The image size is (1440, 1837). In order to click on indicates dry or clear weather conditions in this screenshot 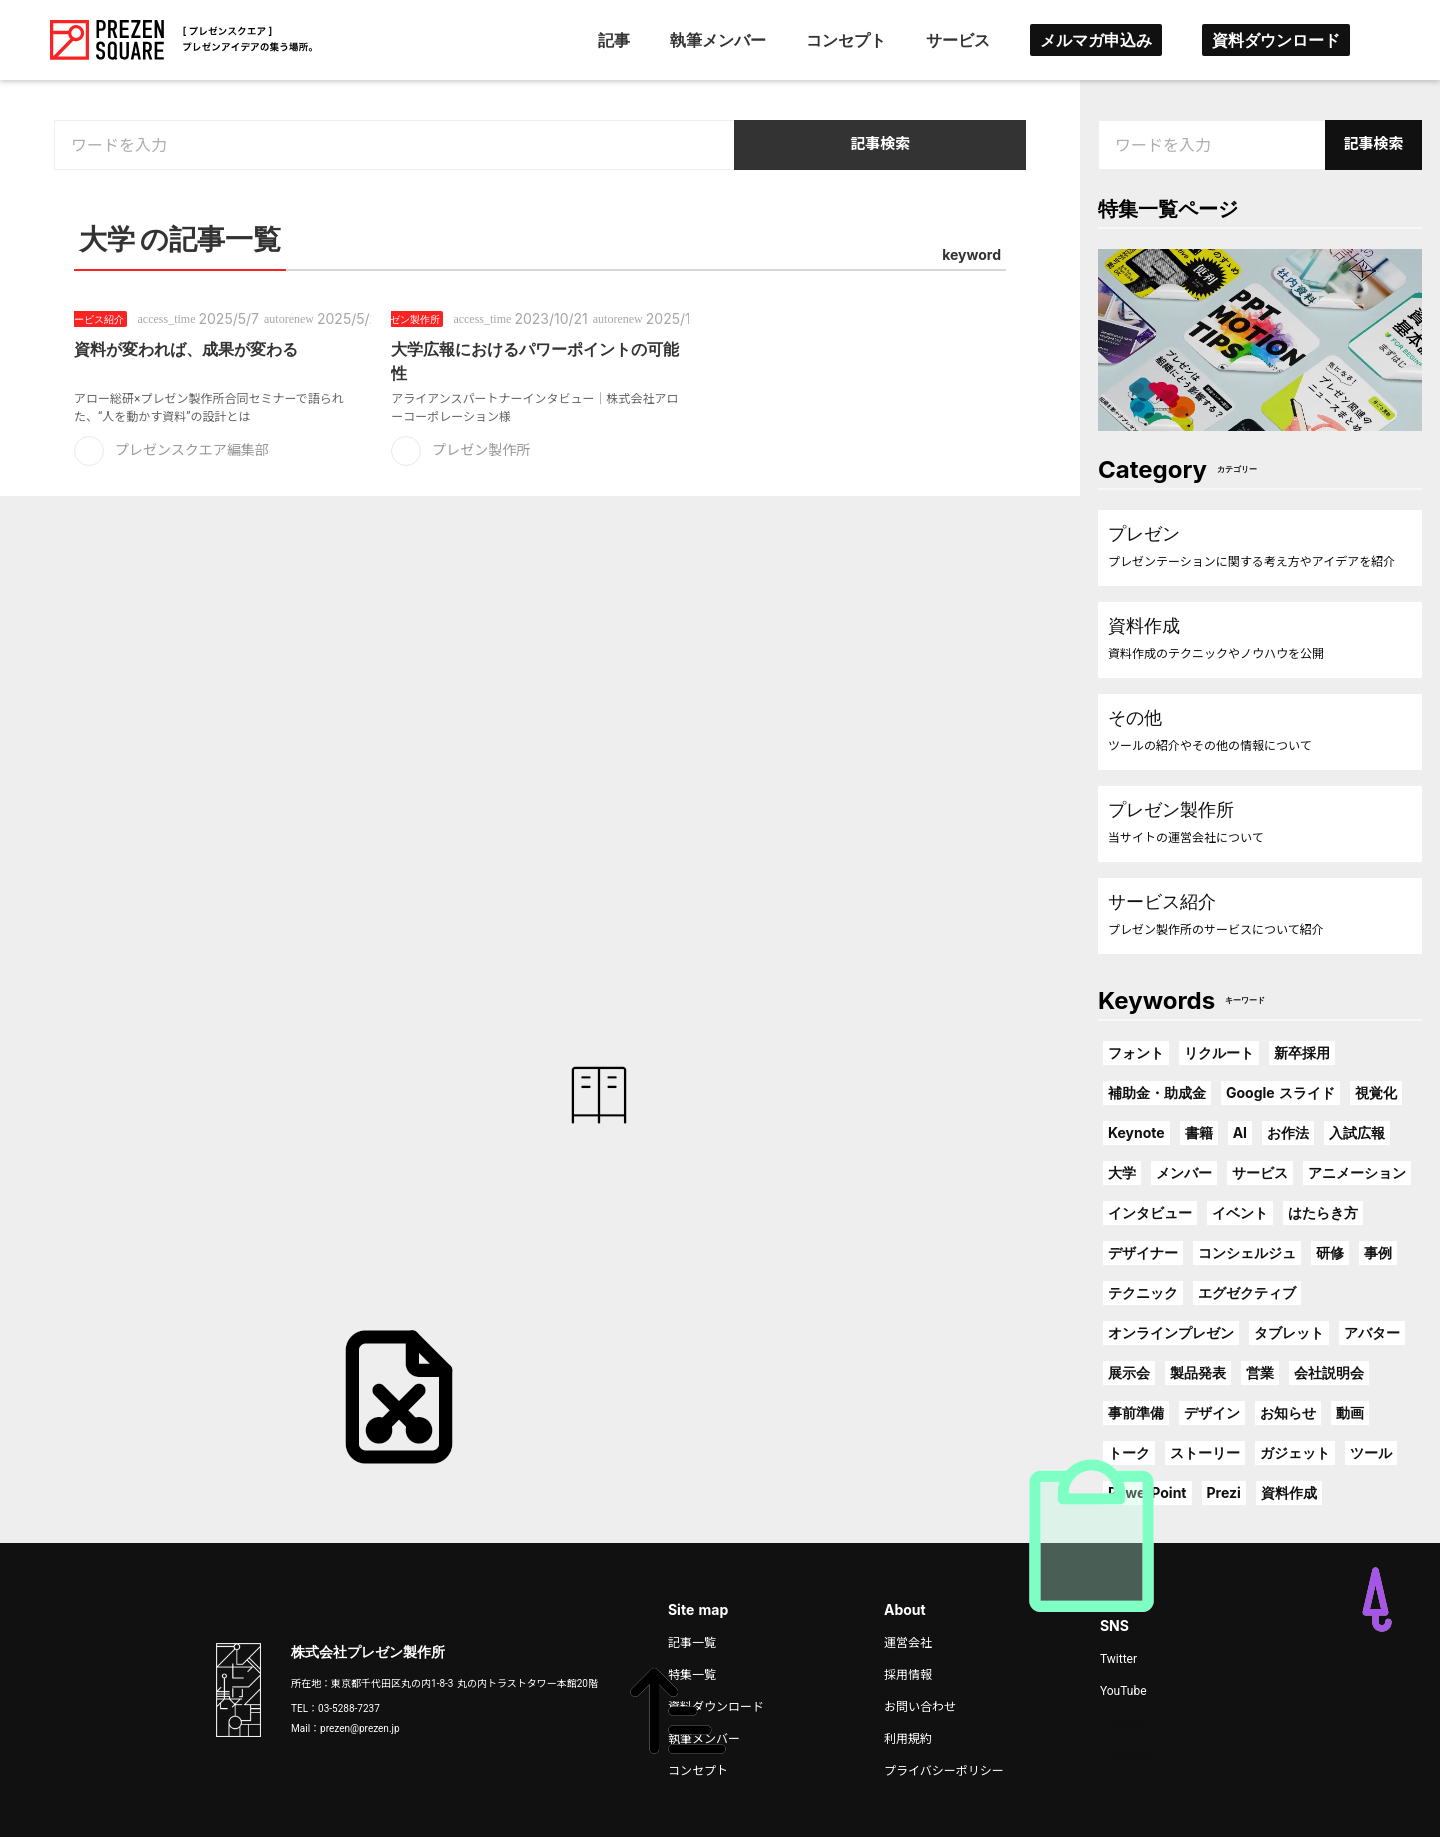, I will do `click(1375, 1599)`.